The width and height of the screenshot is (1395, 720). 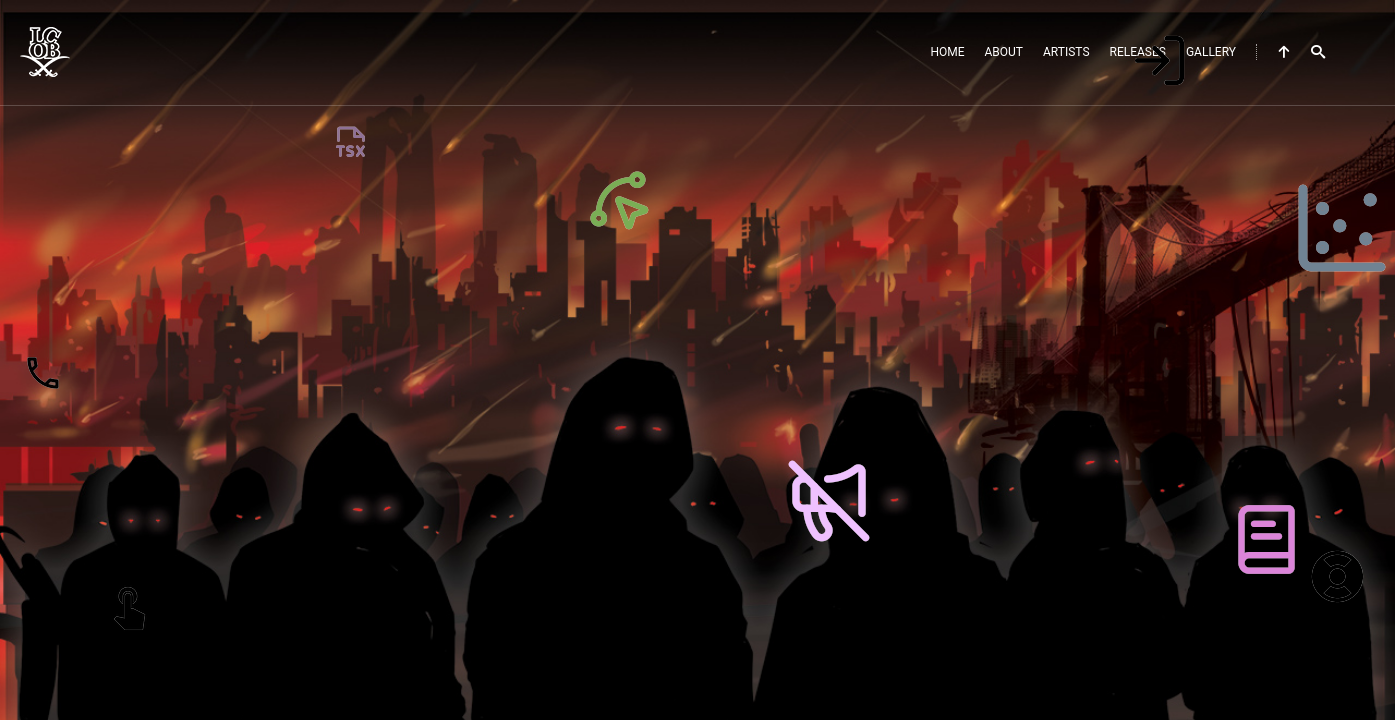 I want to click on tap to interact with this element, so click(x=130, y=609).